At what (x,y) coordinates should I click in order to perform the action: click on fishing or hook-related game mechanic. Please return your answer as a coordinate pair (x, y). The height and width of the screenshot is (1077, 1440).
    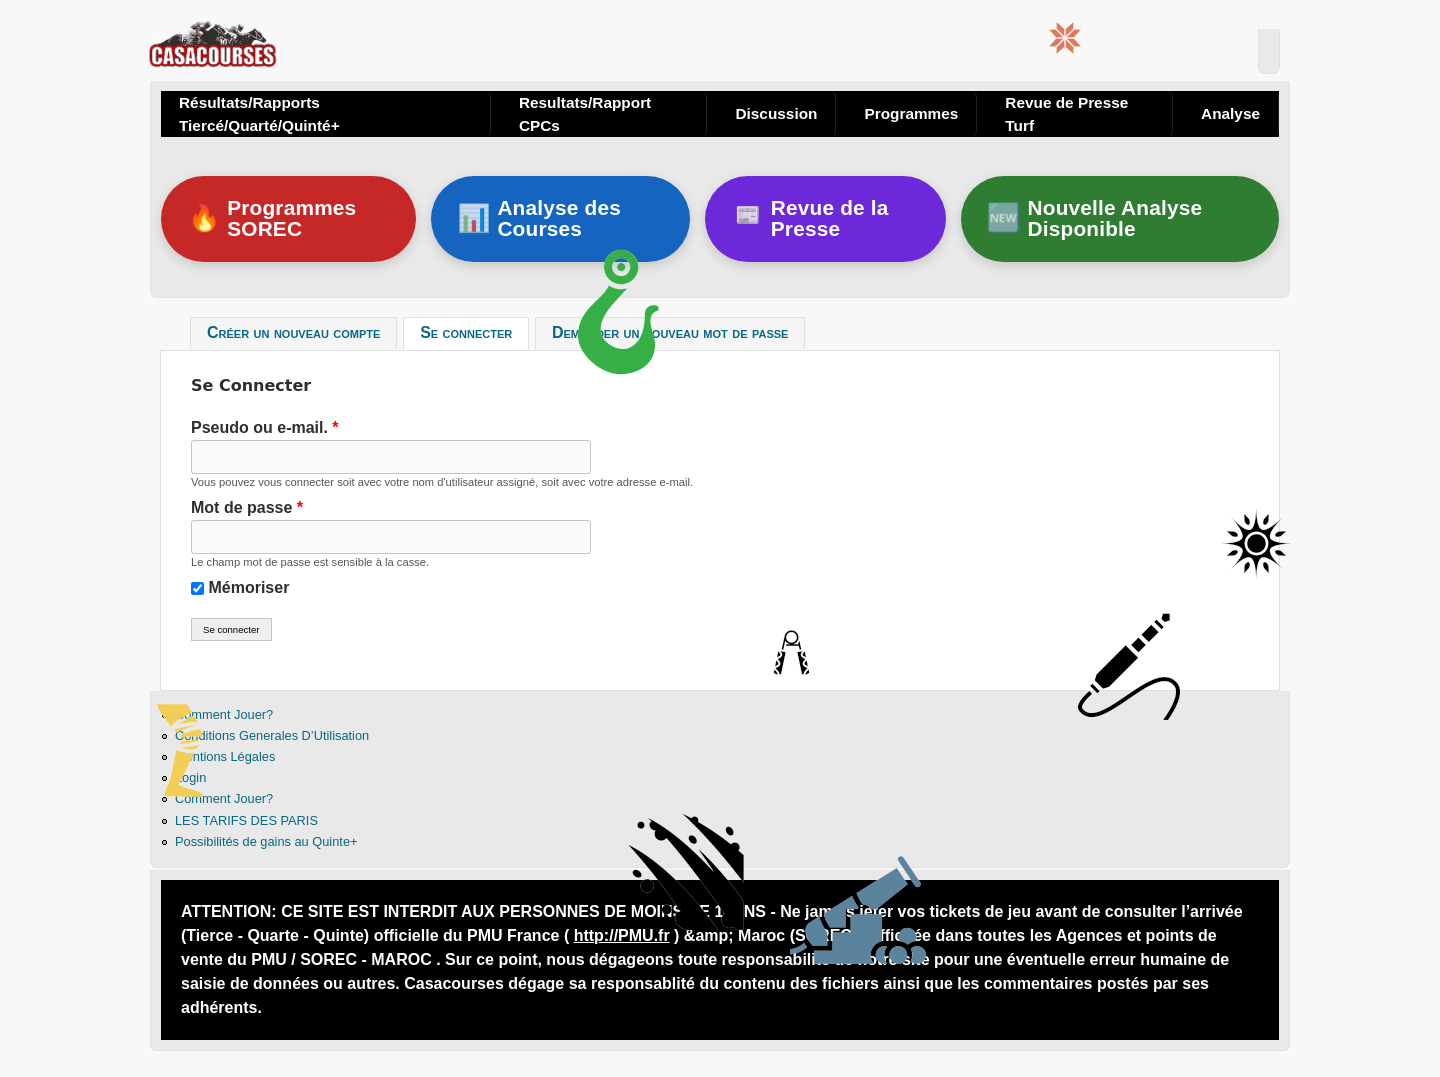
    Looking at the image, I should click on (619, 313).